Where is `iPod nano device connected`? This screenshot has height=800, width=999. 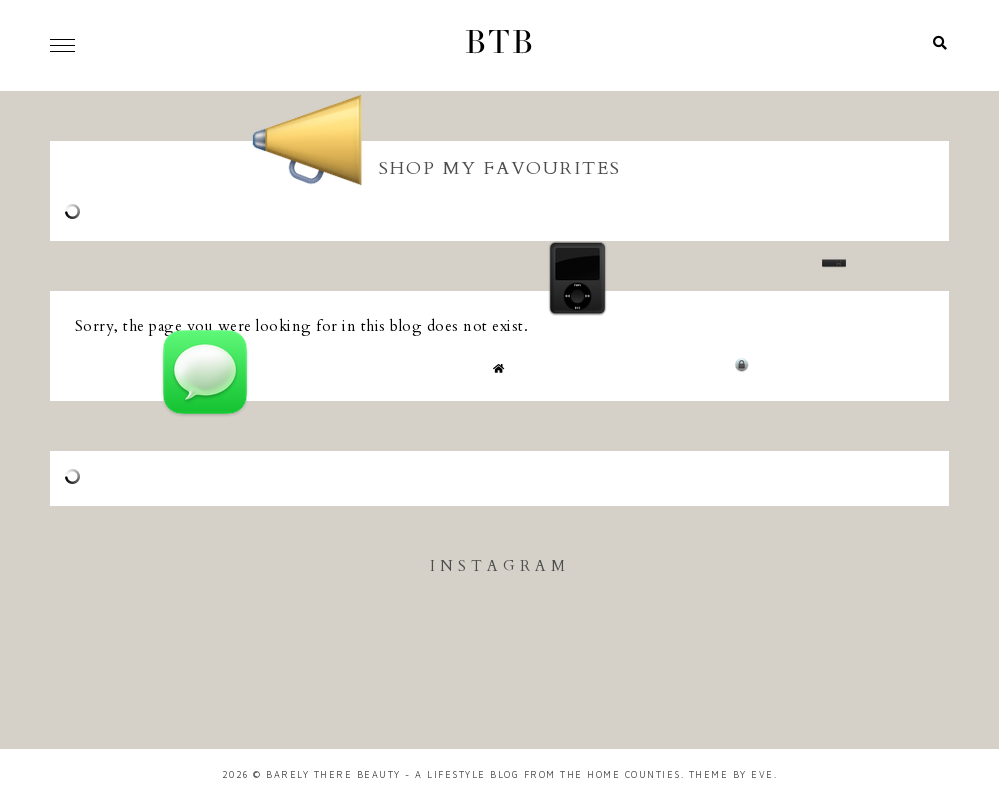
iPod nano device connected is located at coordinates (577, 261).